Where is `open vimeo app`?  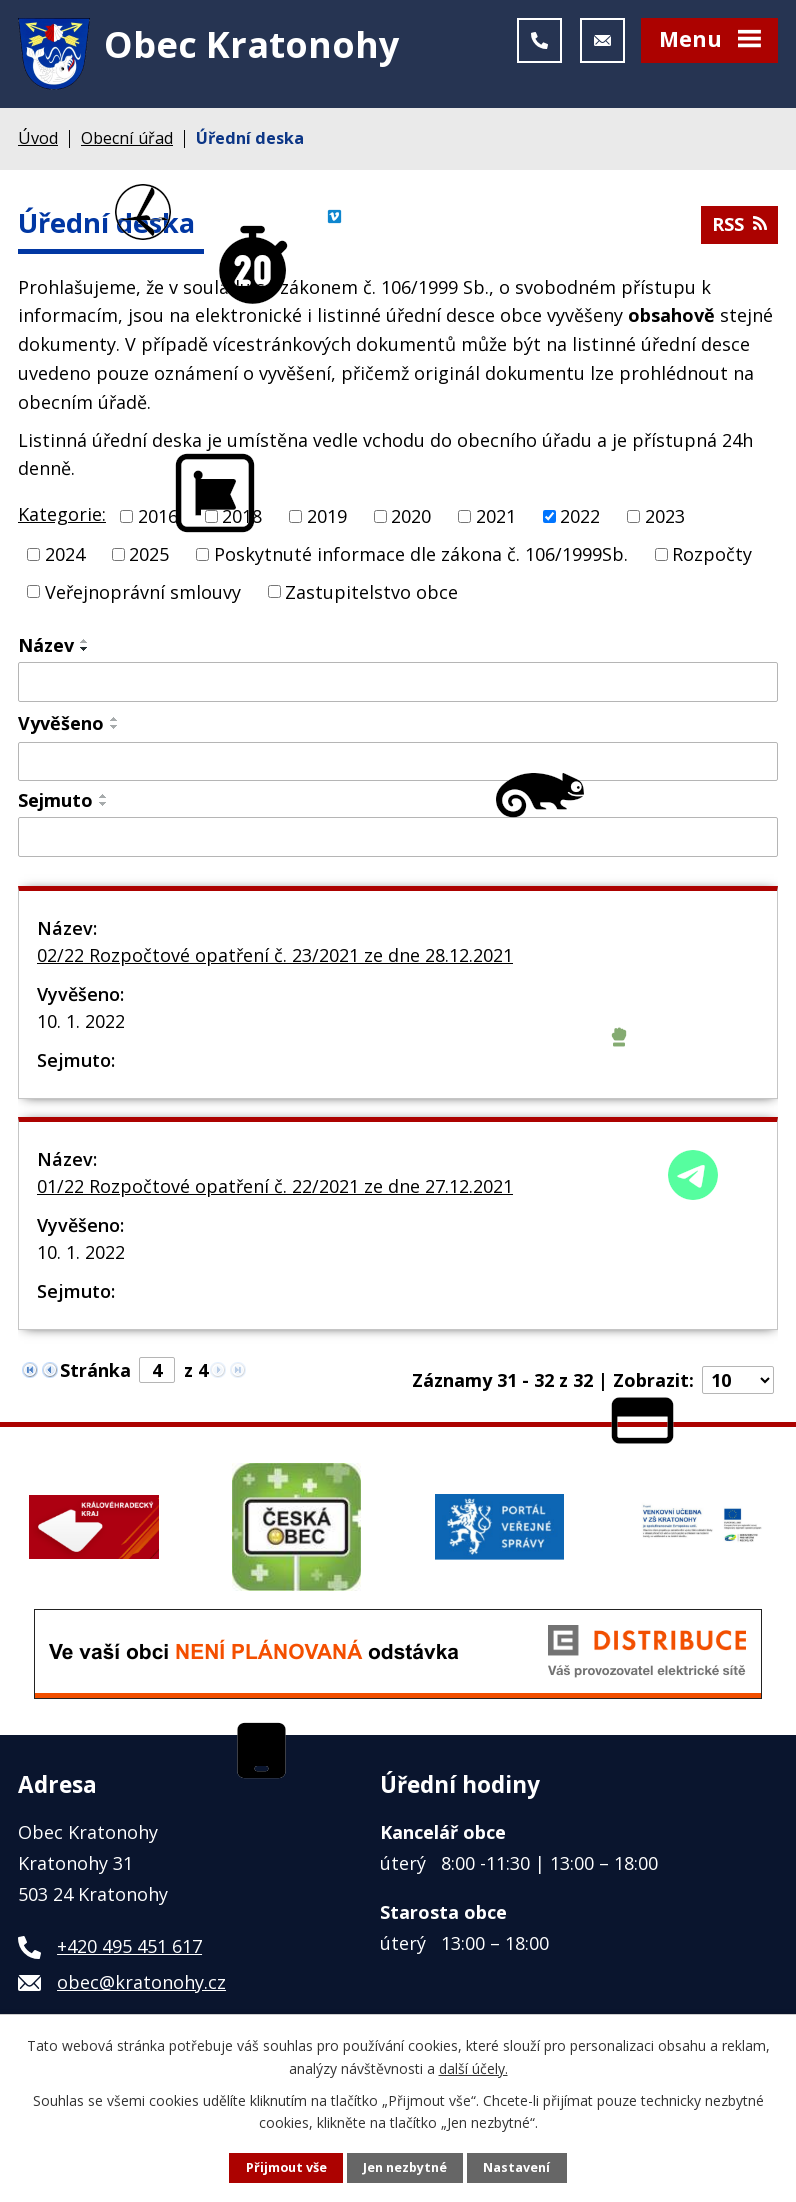
open vimeo app is located at coordinates (334, 216).